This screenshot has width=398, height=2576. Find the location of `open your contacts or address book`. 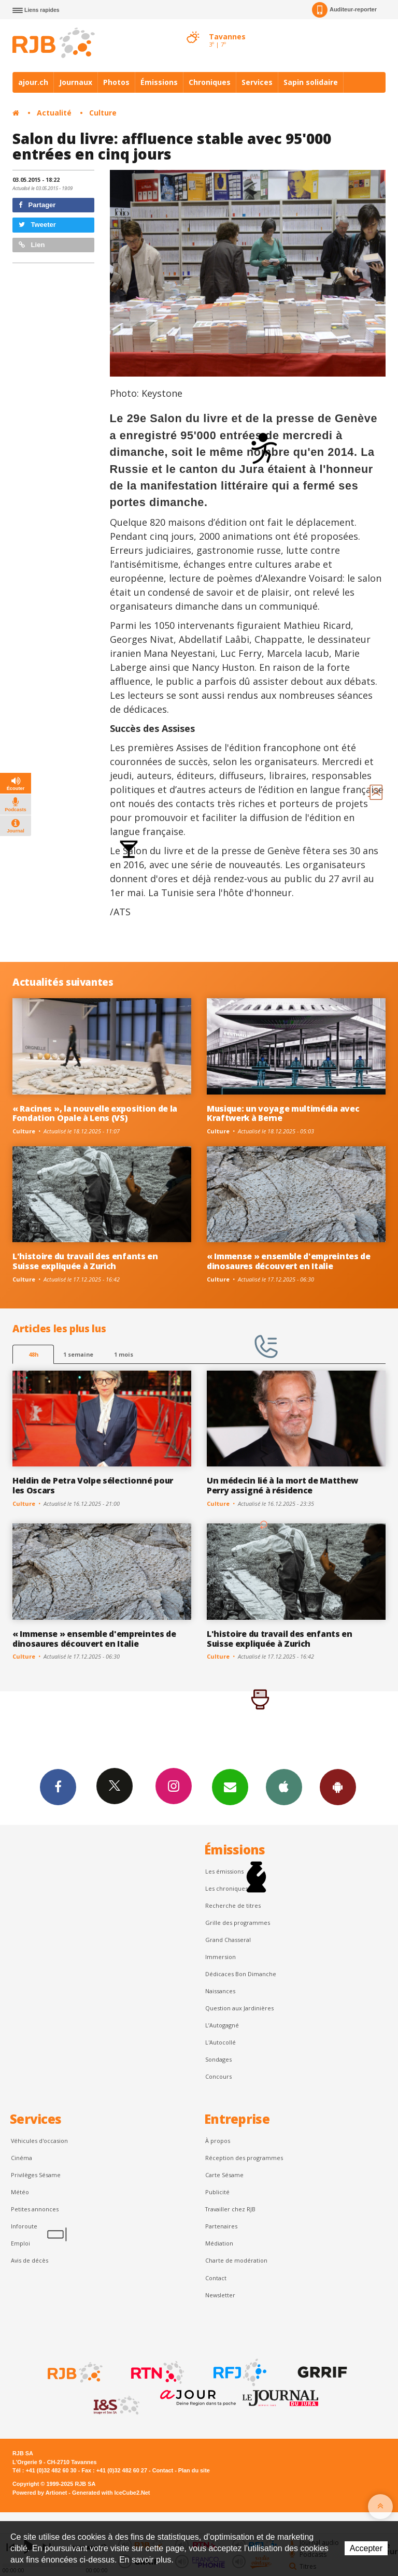

open your contacts or address book is located at coordinates (375, 792).